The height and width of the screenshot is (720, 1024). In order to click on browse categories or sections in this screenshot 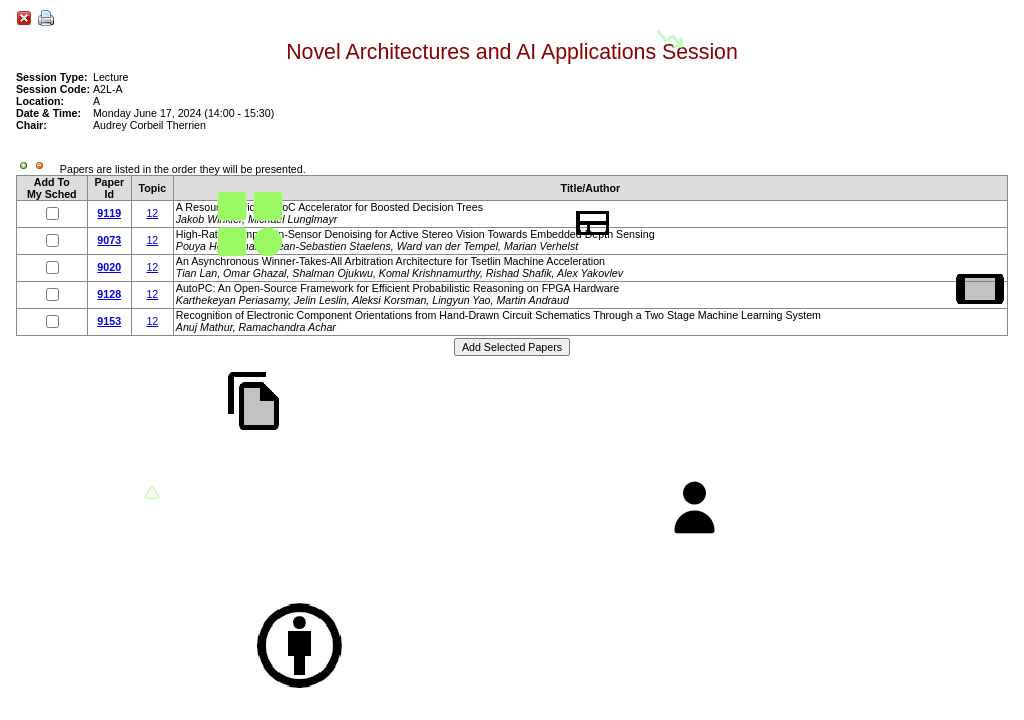, I will do `click(250, 224)`.